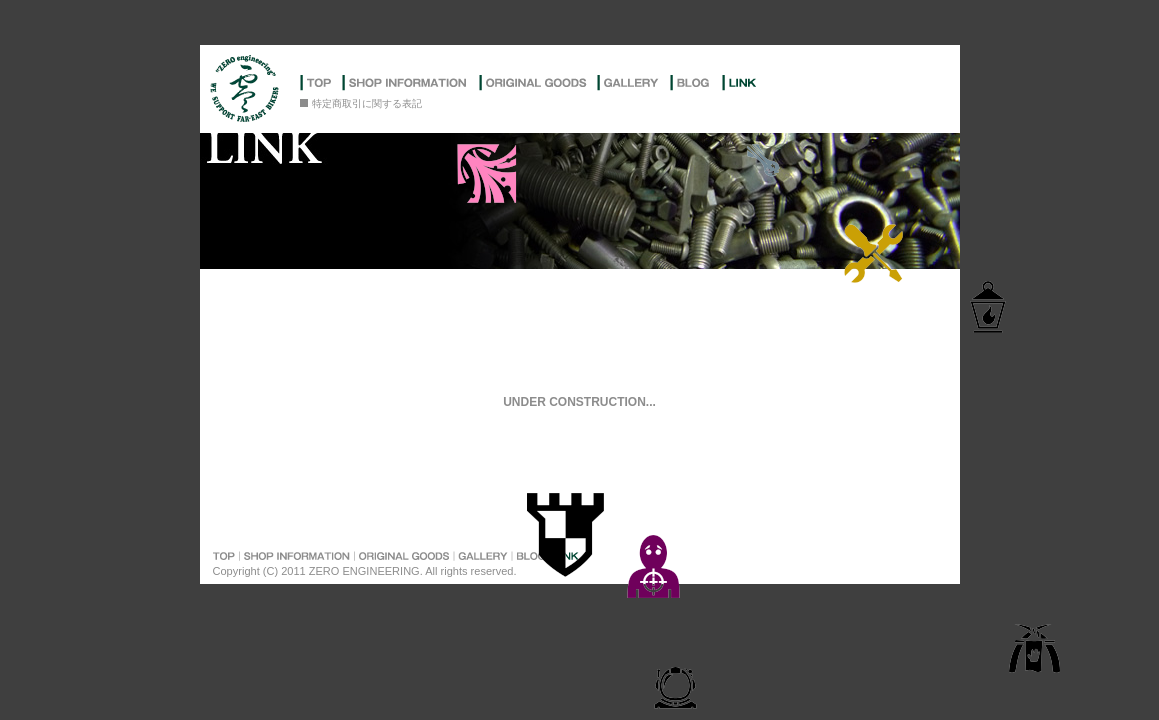 The height and width of the screenshot is (720, 1159). Describe the element at coordinates (564, 535) in the screenshot. I see `activate shield or defense mode` at that location.